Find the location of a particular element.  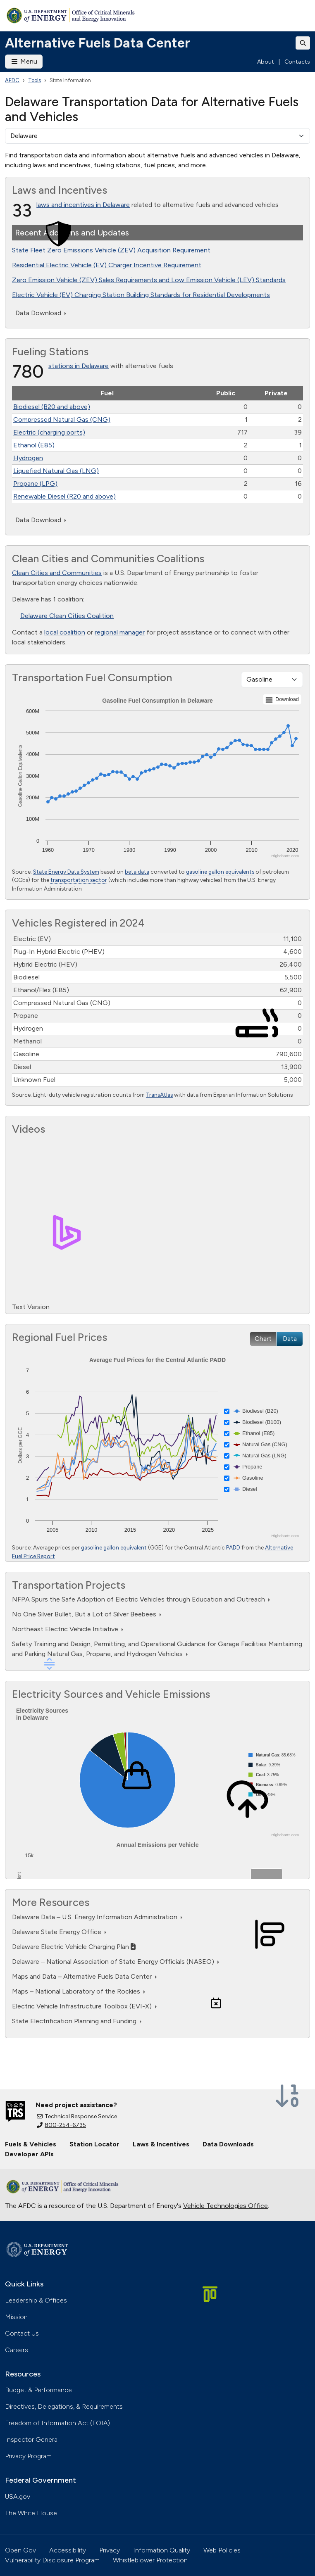

align items to the start vertically is located at coordinates (270, 1934).